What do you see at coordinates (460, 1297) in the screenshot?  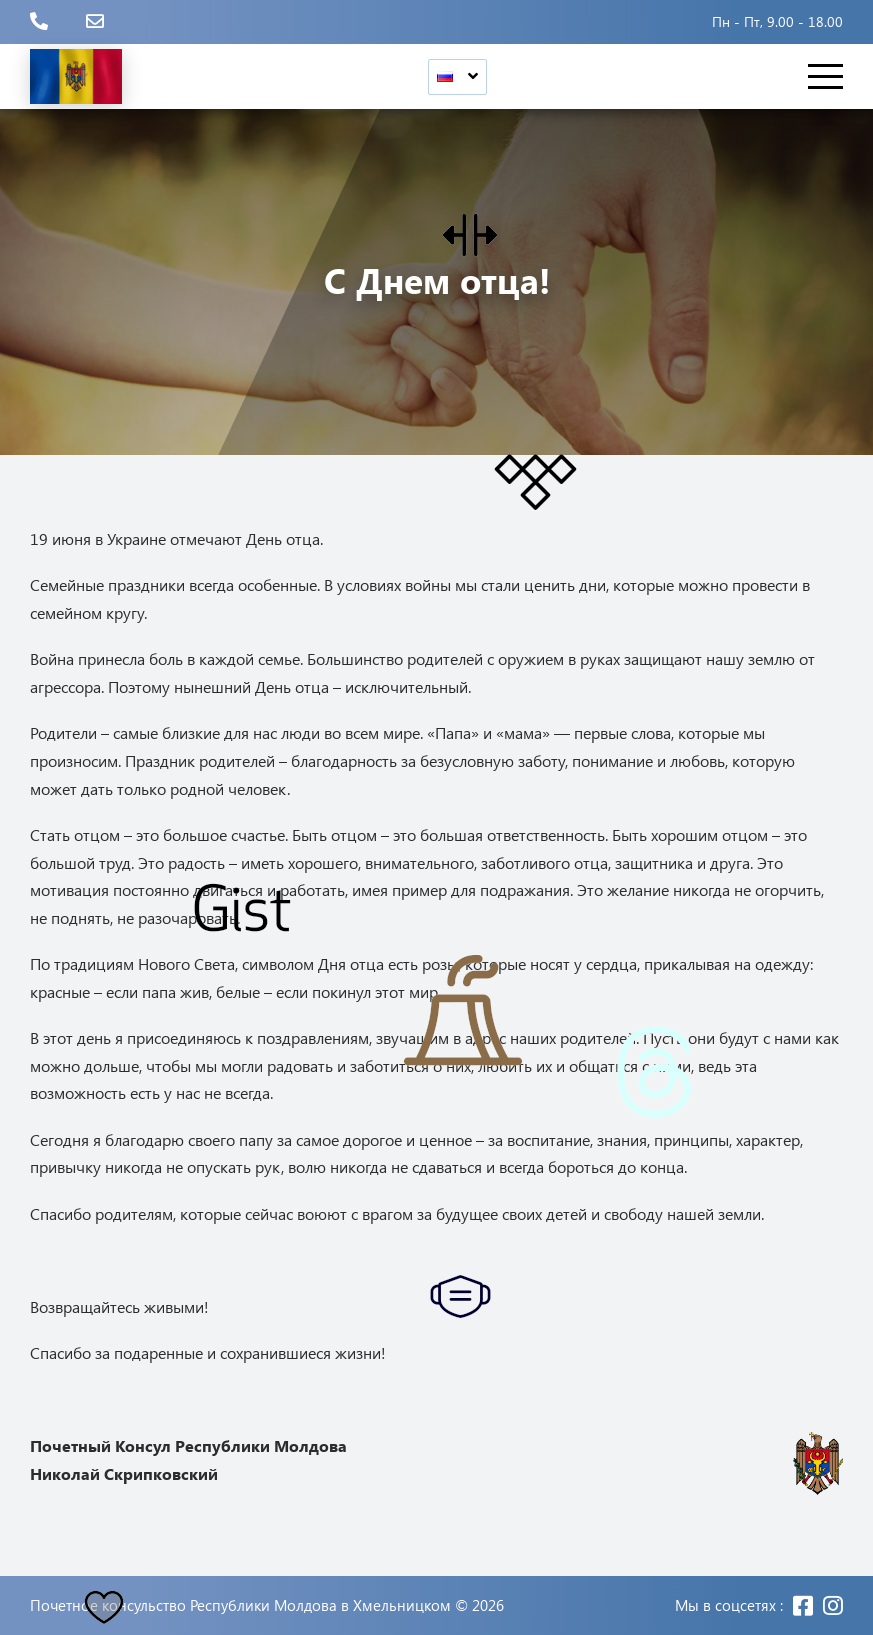 I see `indicates face mask required or health safety guidelines` at bounding box center [460, 1297].